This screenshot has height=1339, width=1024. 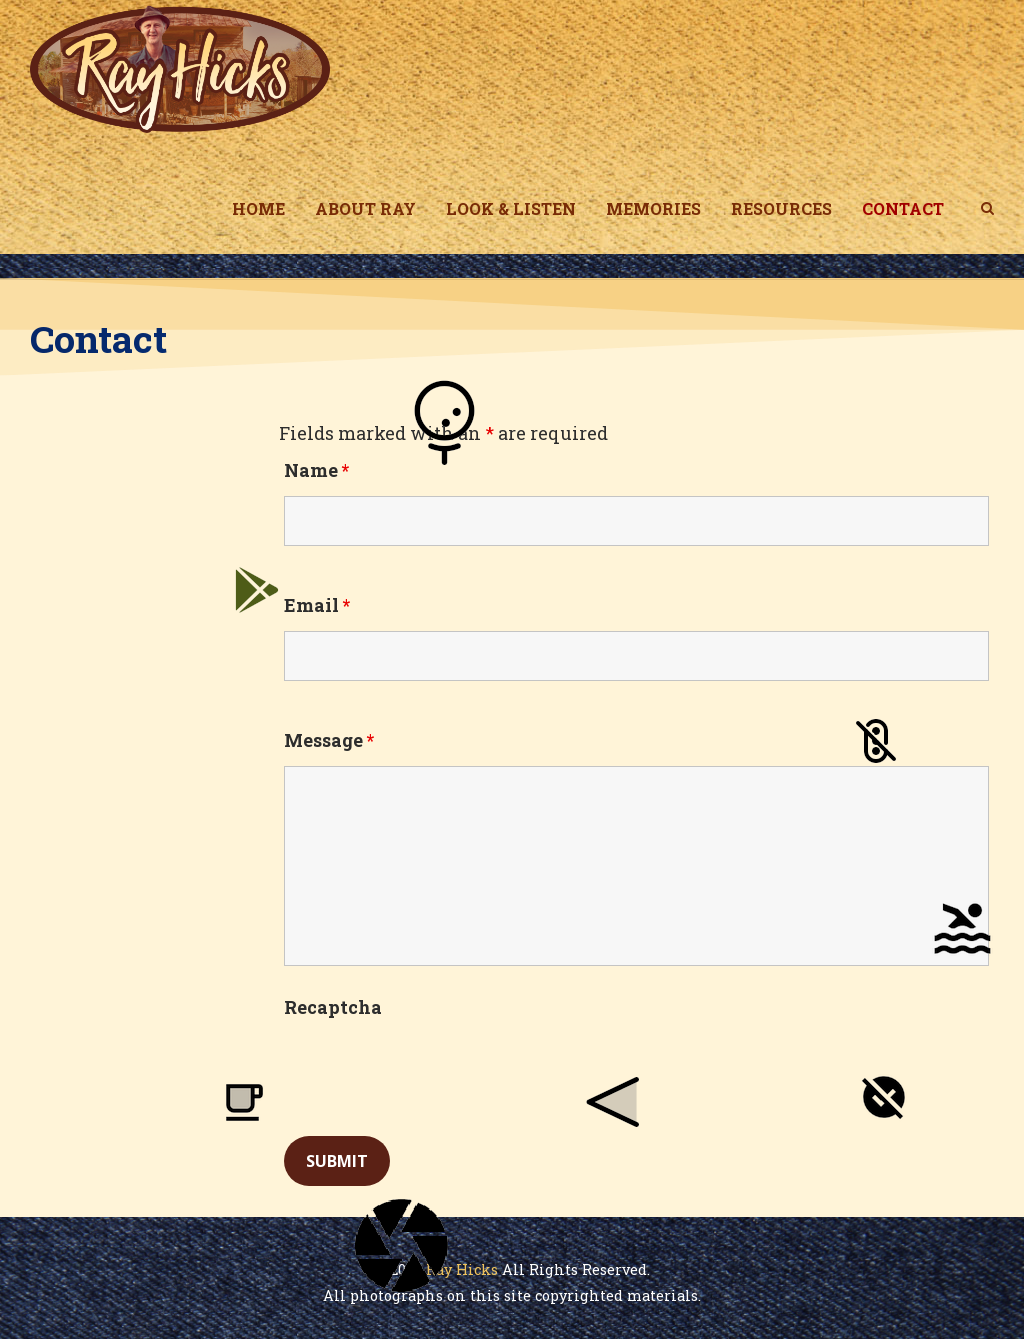 What do you see at coordinates (884, 1097) in the screenshot?
I see `indicates unpublished or draft content` at bounding box center [884, 1097].